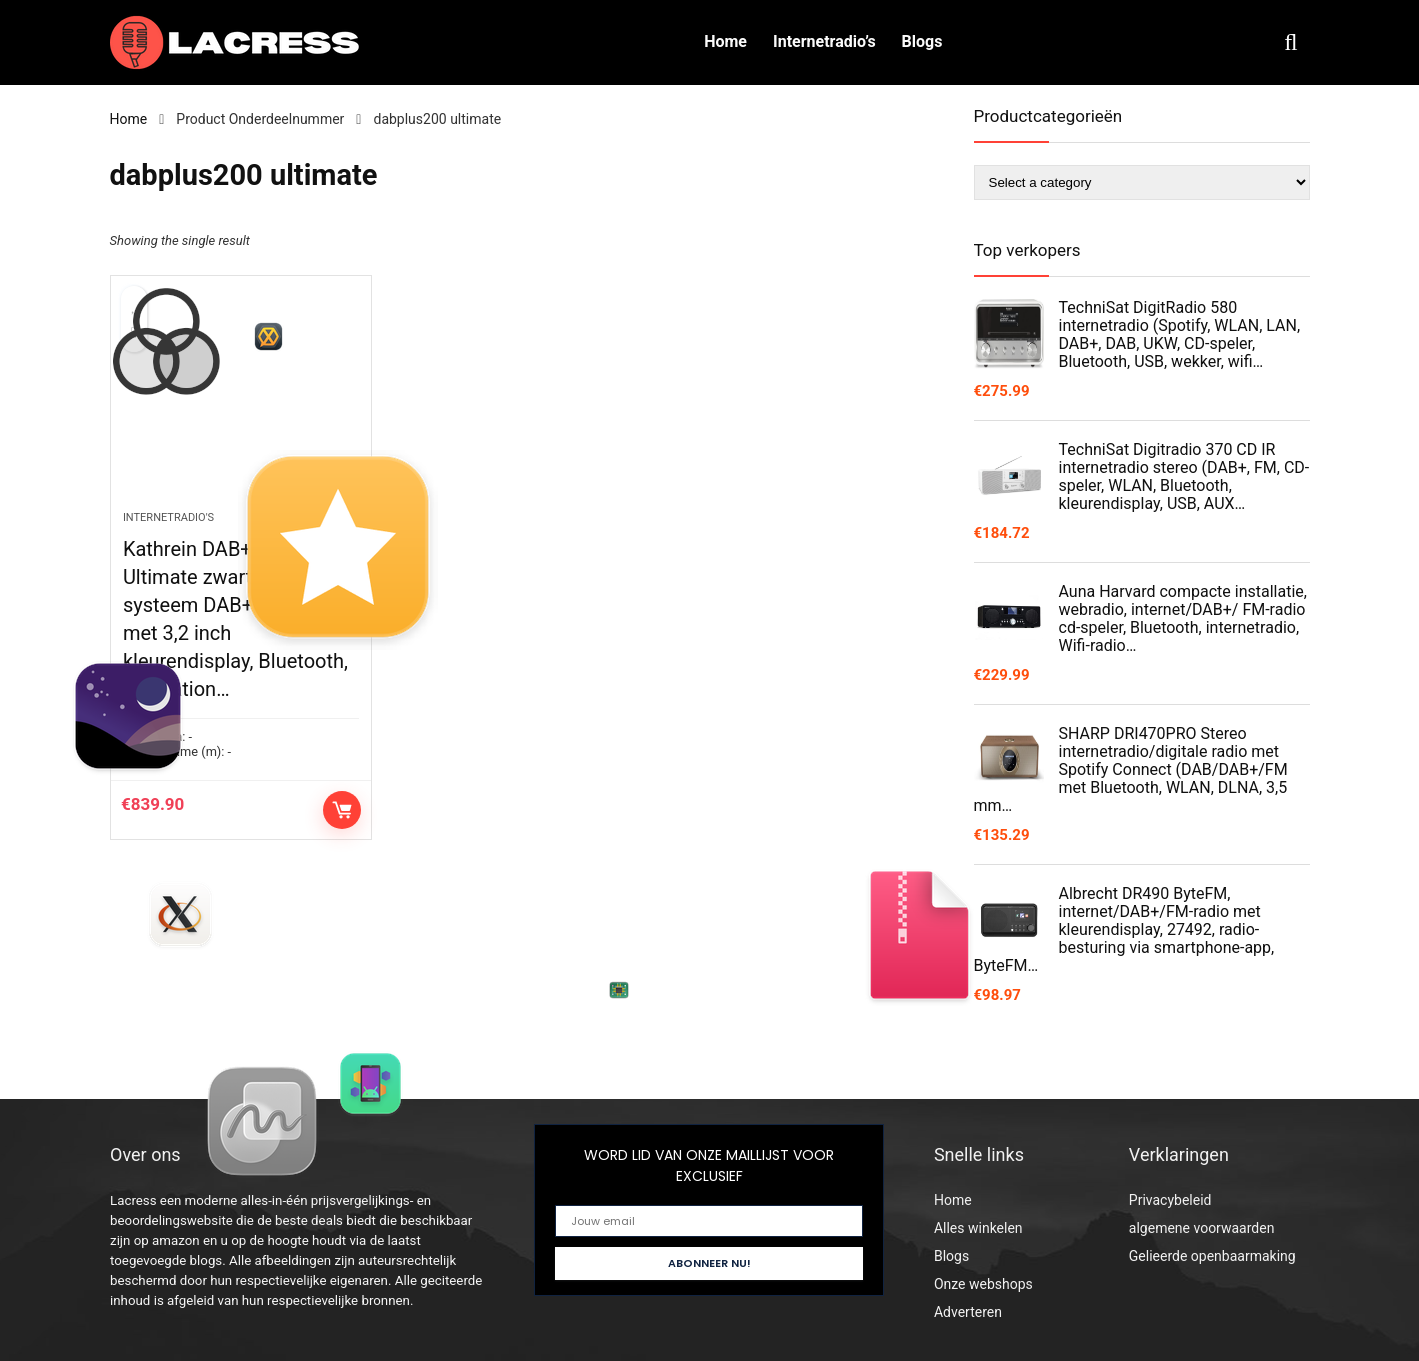  What do you see at coordinates (338, 550) in the screenshot?
I see `set default applications preferences` at bounding box center [338, 550].